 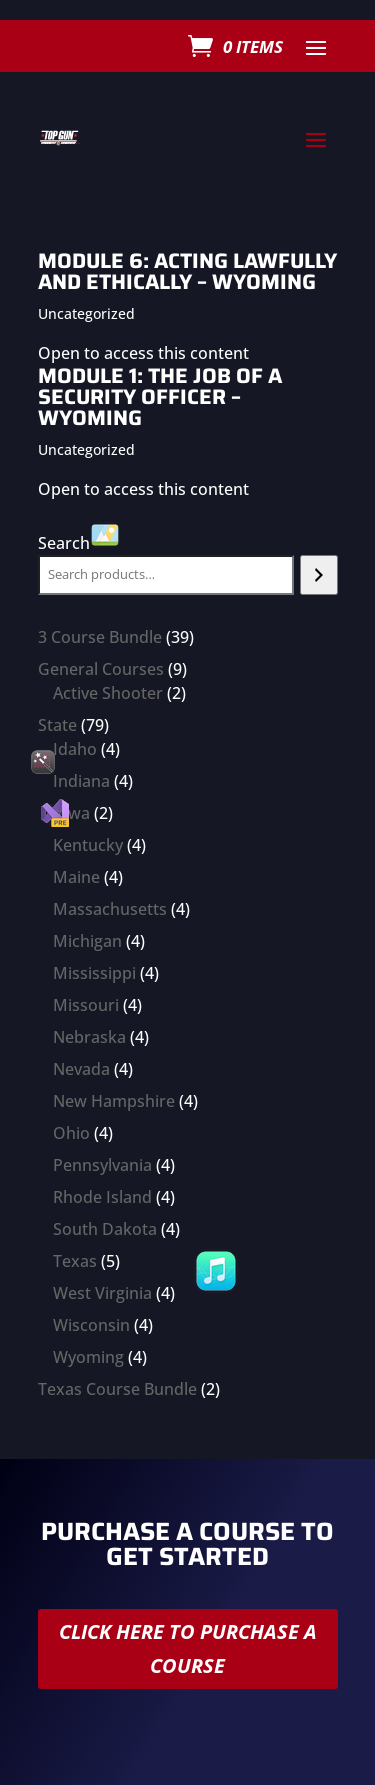 I want to click on open the photo gallery app, so click(x=105, y=535).